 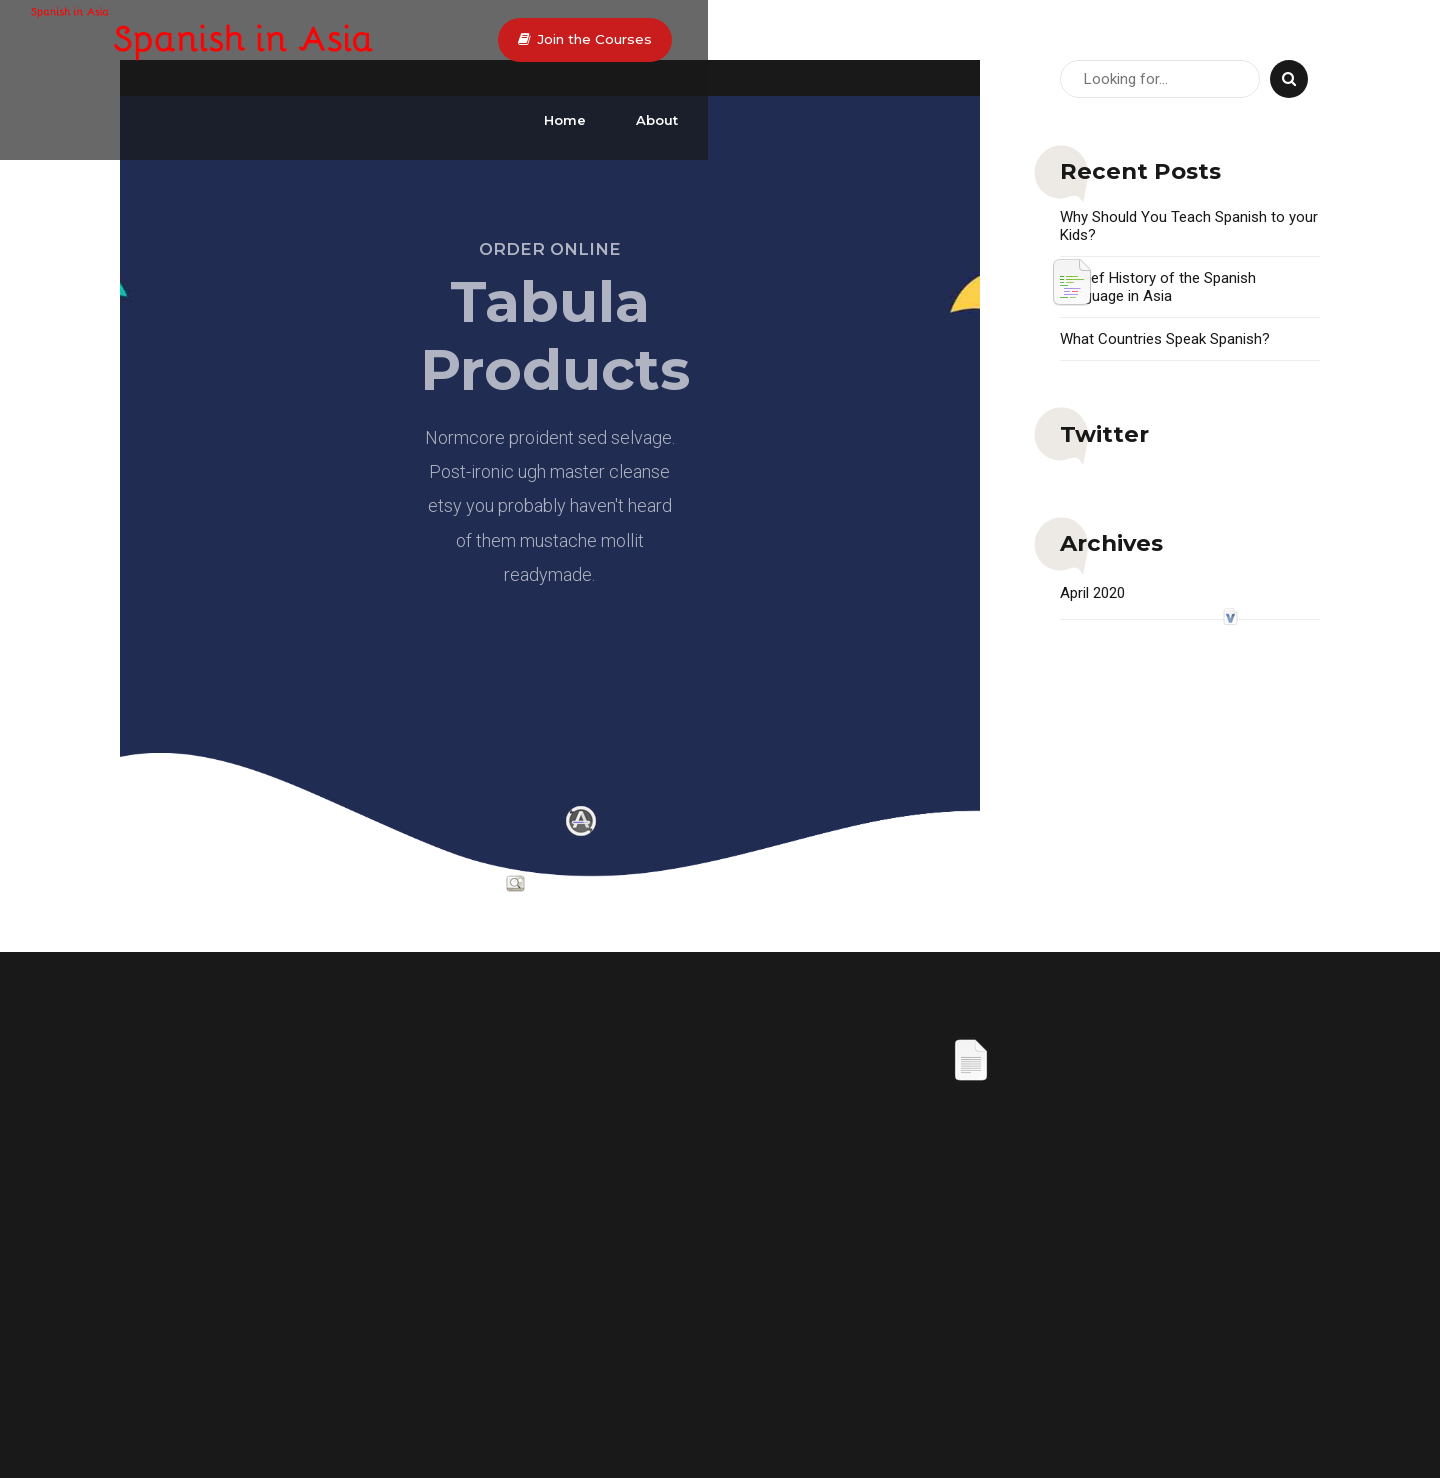 What do you see at coordinates (1230, 616) in the screenshot?
I see `a v programming language source file` at bounding box center [1230, 616].